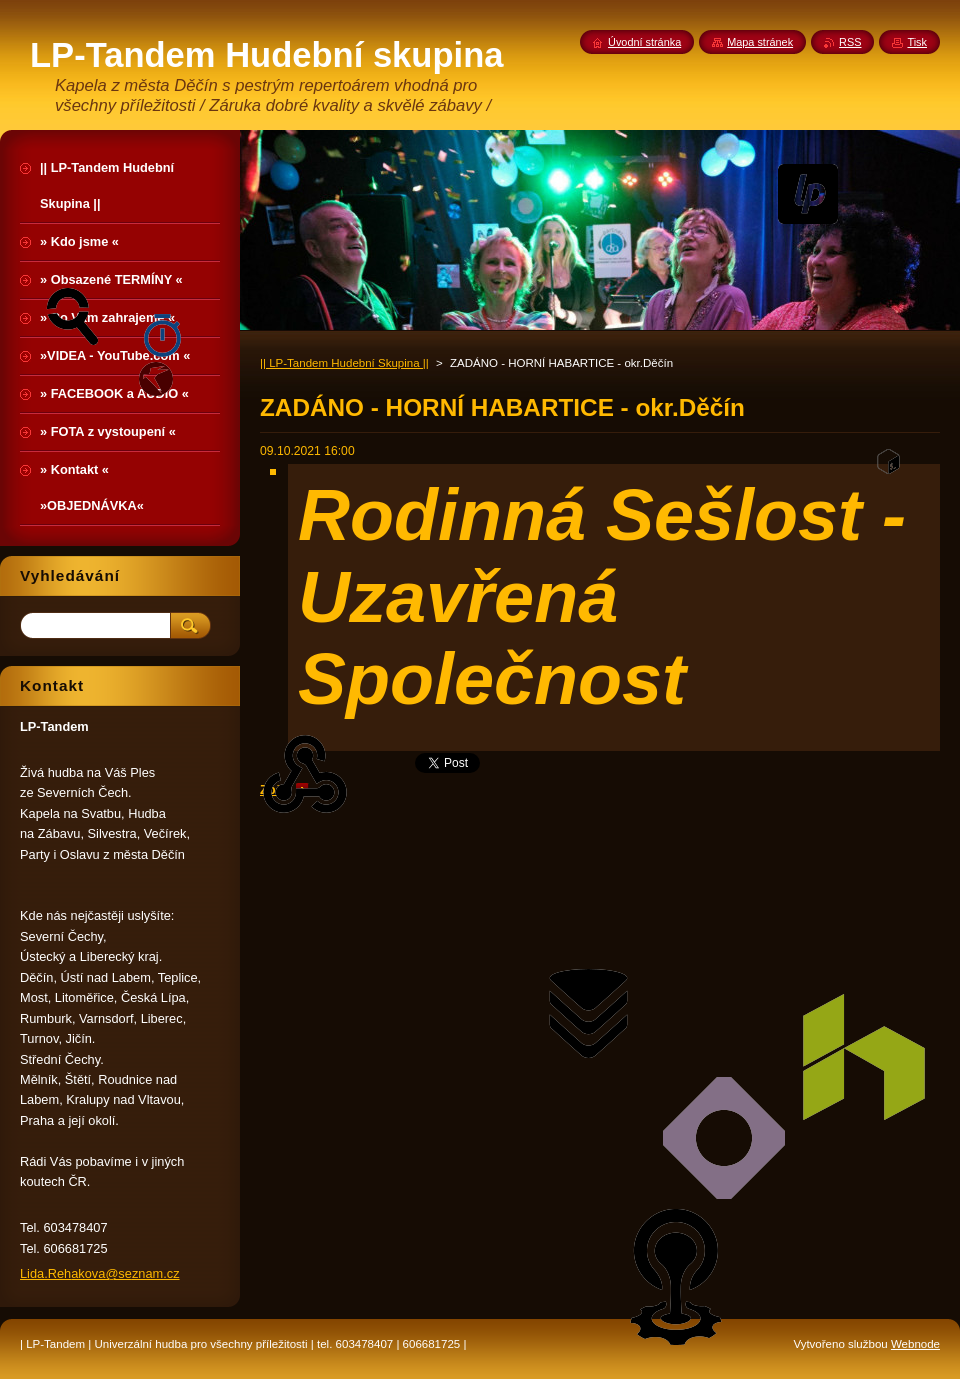 The image size is (960, 1379). Describe the element at coordinates (588, 1013) in the screenshot. I see `VictoriaMetrics logo` at that location.